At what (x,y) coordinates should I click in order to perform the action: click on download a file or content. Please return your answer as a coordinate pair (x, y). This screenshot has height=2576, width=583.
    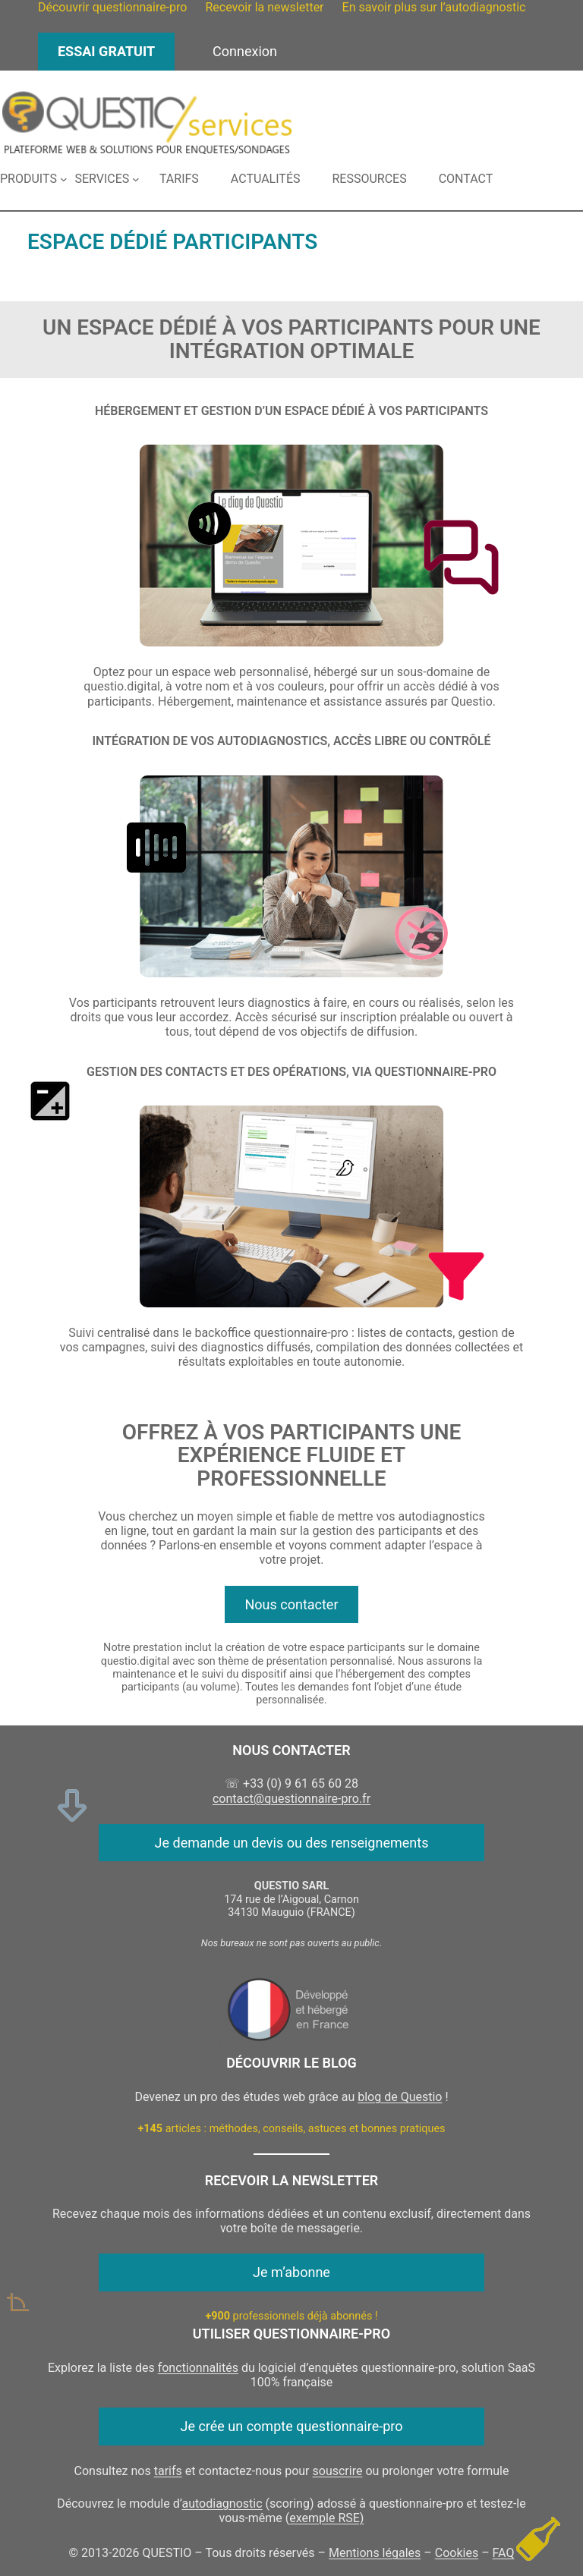
    Looking at the image, I should click on (72, 1806).